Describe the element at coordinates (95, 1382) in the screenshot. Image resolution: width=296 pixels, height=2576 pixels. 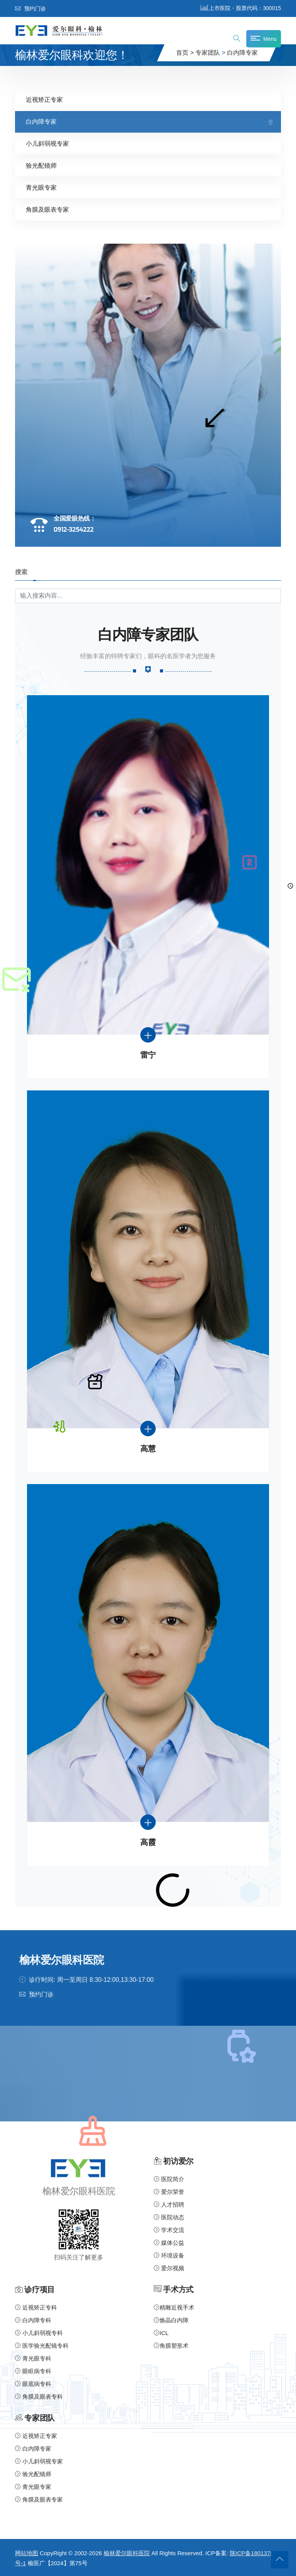
I see `access tools and utilities` at that location.